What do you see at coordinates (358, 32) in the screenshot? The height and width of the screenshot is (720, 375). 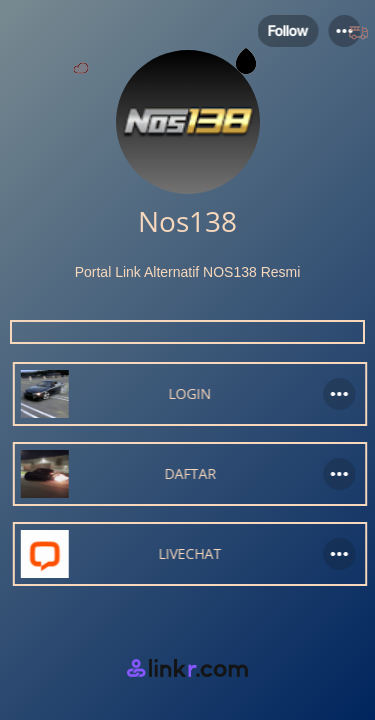 I see `indicates emergency services or fire department` at bounding box center [358, 32].